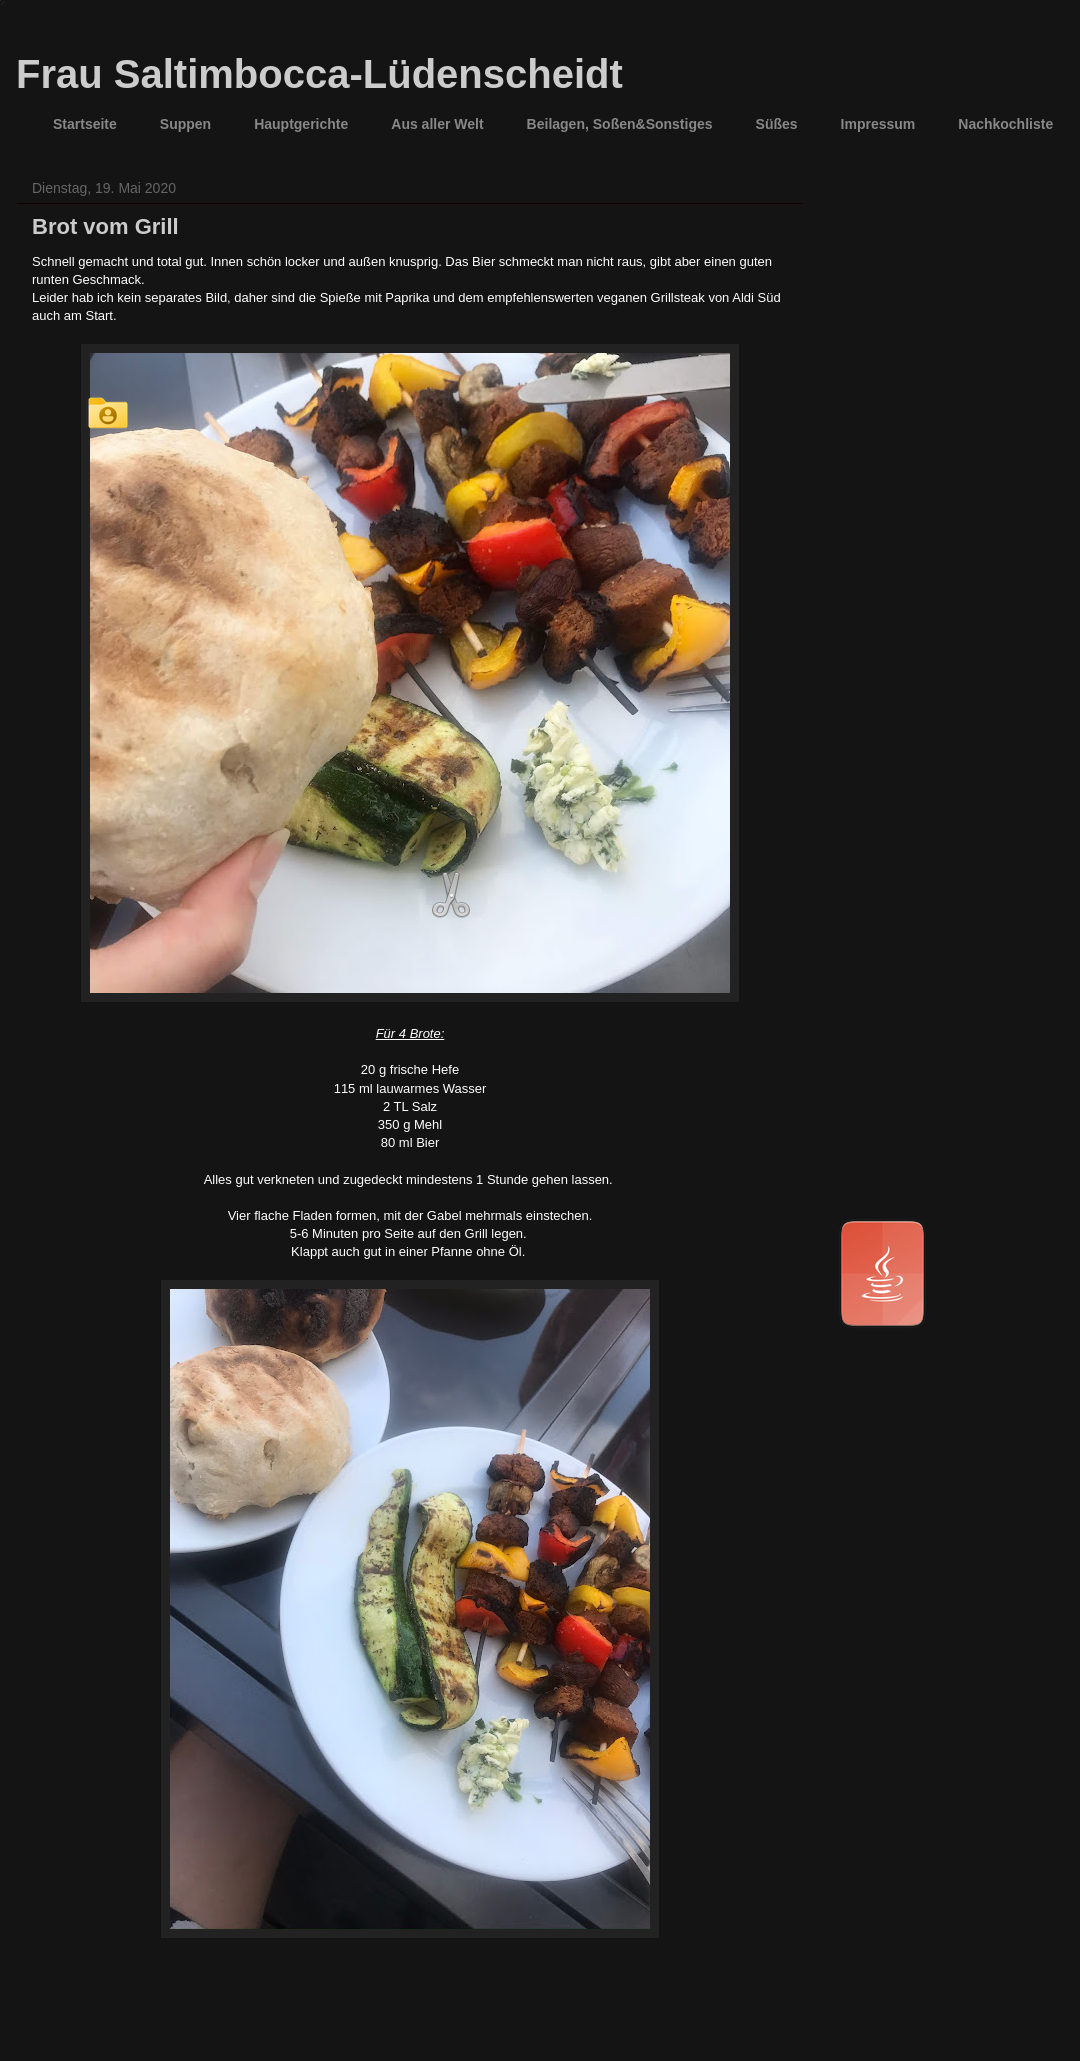  Describe the element at coordinates (108, 414) in the screenshot. I see `open your contacts folder` at that location.